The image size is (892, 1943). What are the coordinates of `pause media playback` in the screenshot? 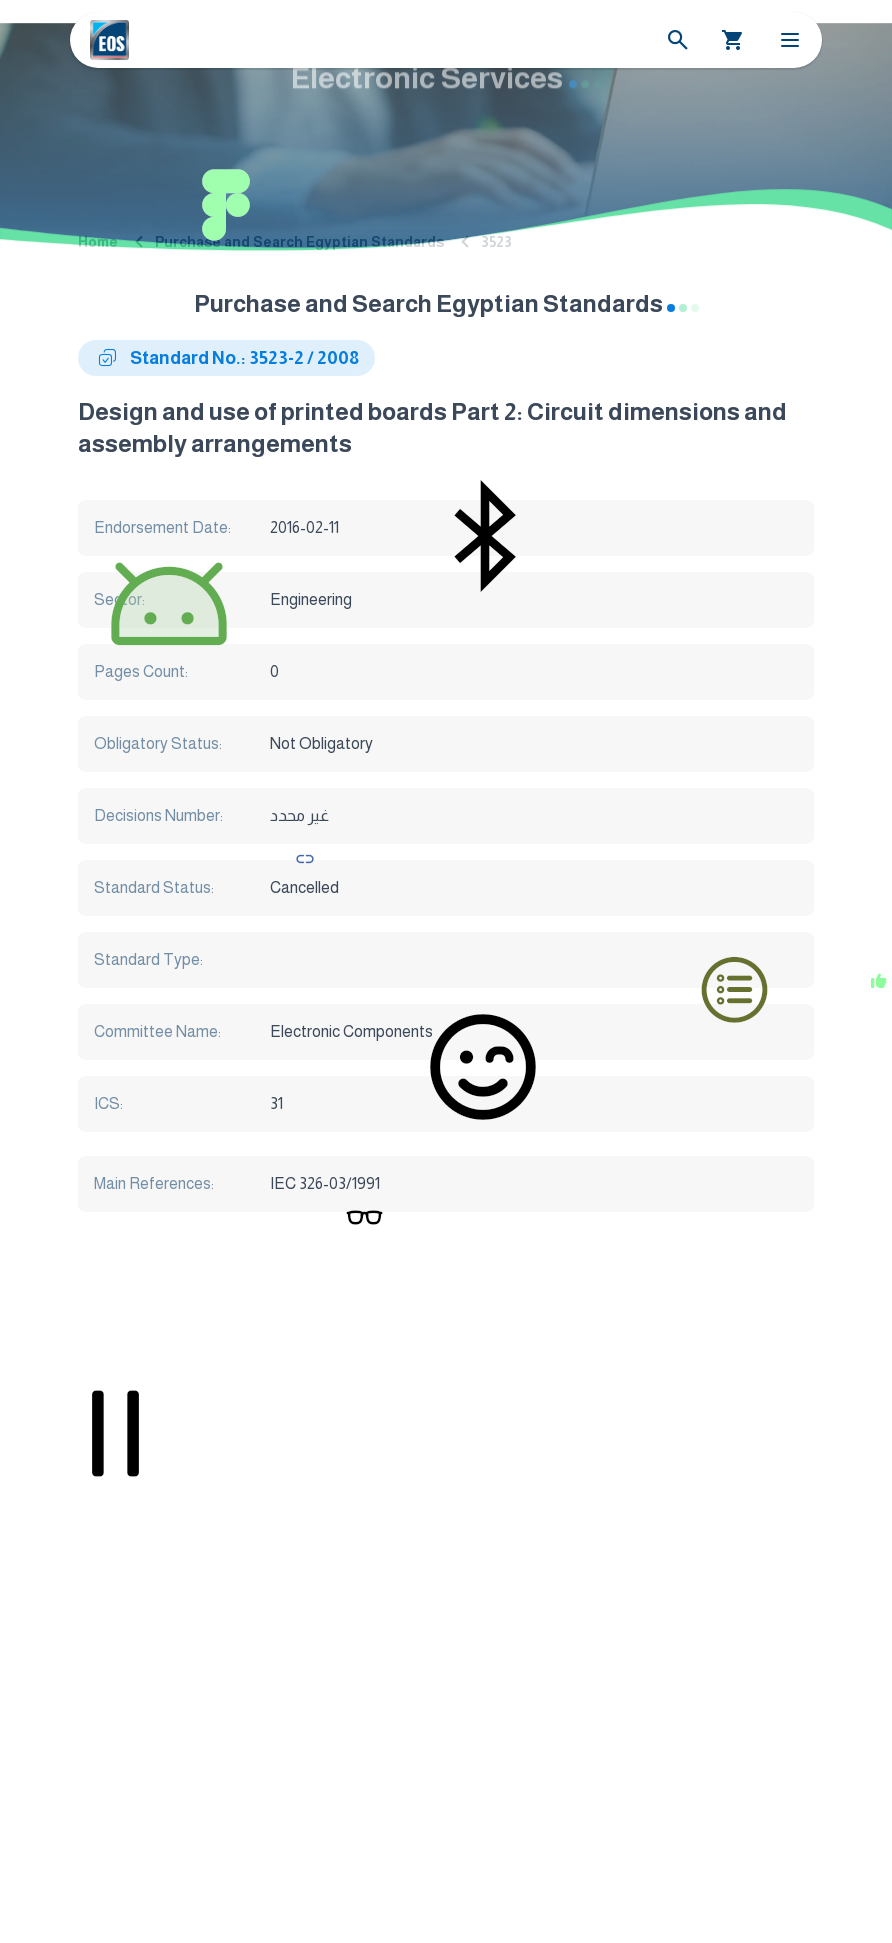 It's located at (115, 1433).